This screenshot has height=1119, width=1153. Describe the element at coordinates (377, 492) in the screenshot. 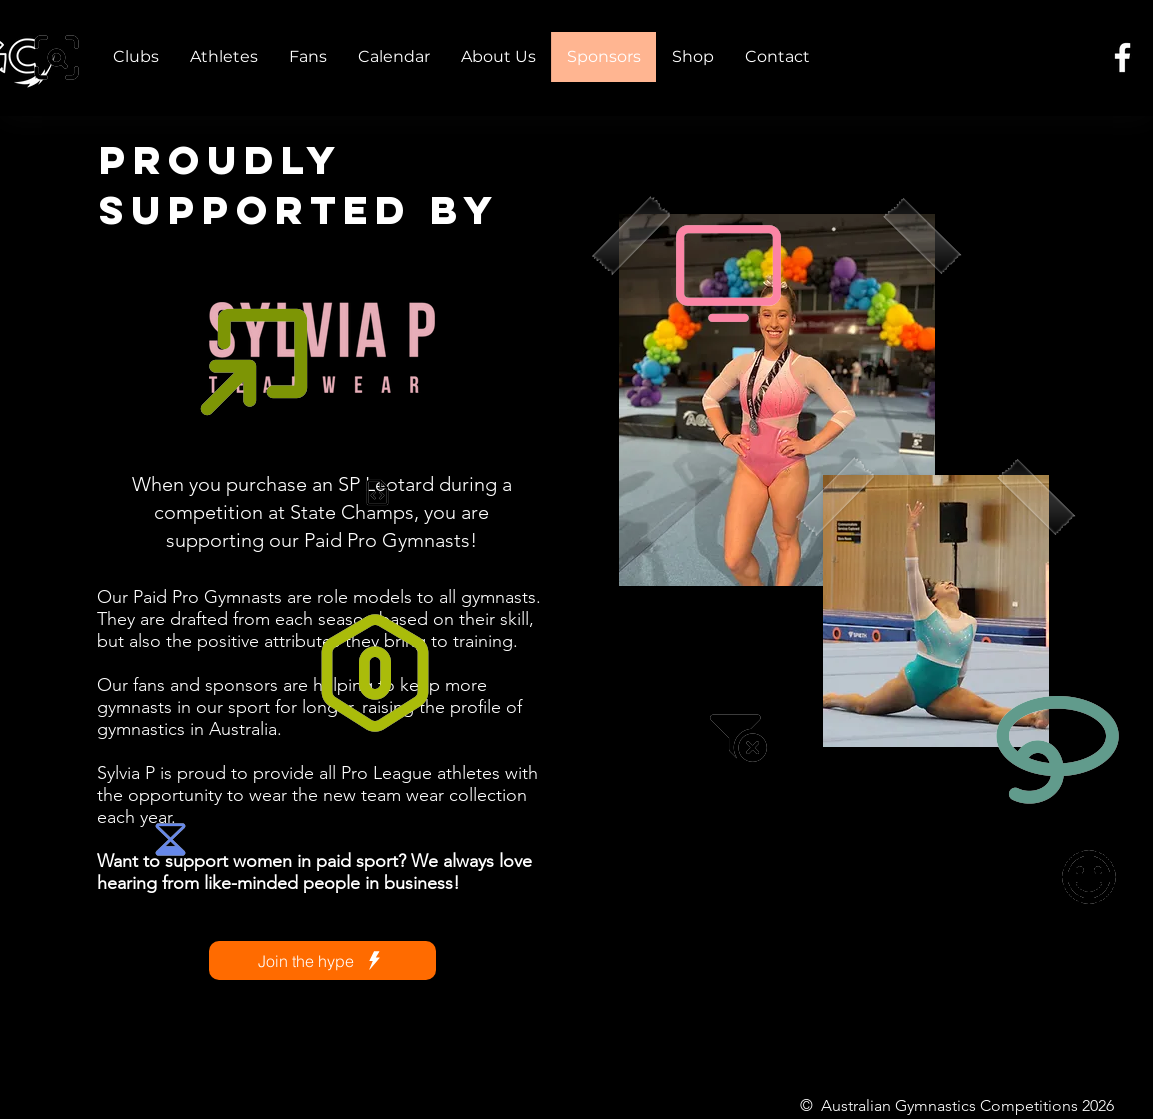

I see `view source code file` at that location.